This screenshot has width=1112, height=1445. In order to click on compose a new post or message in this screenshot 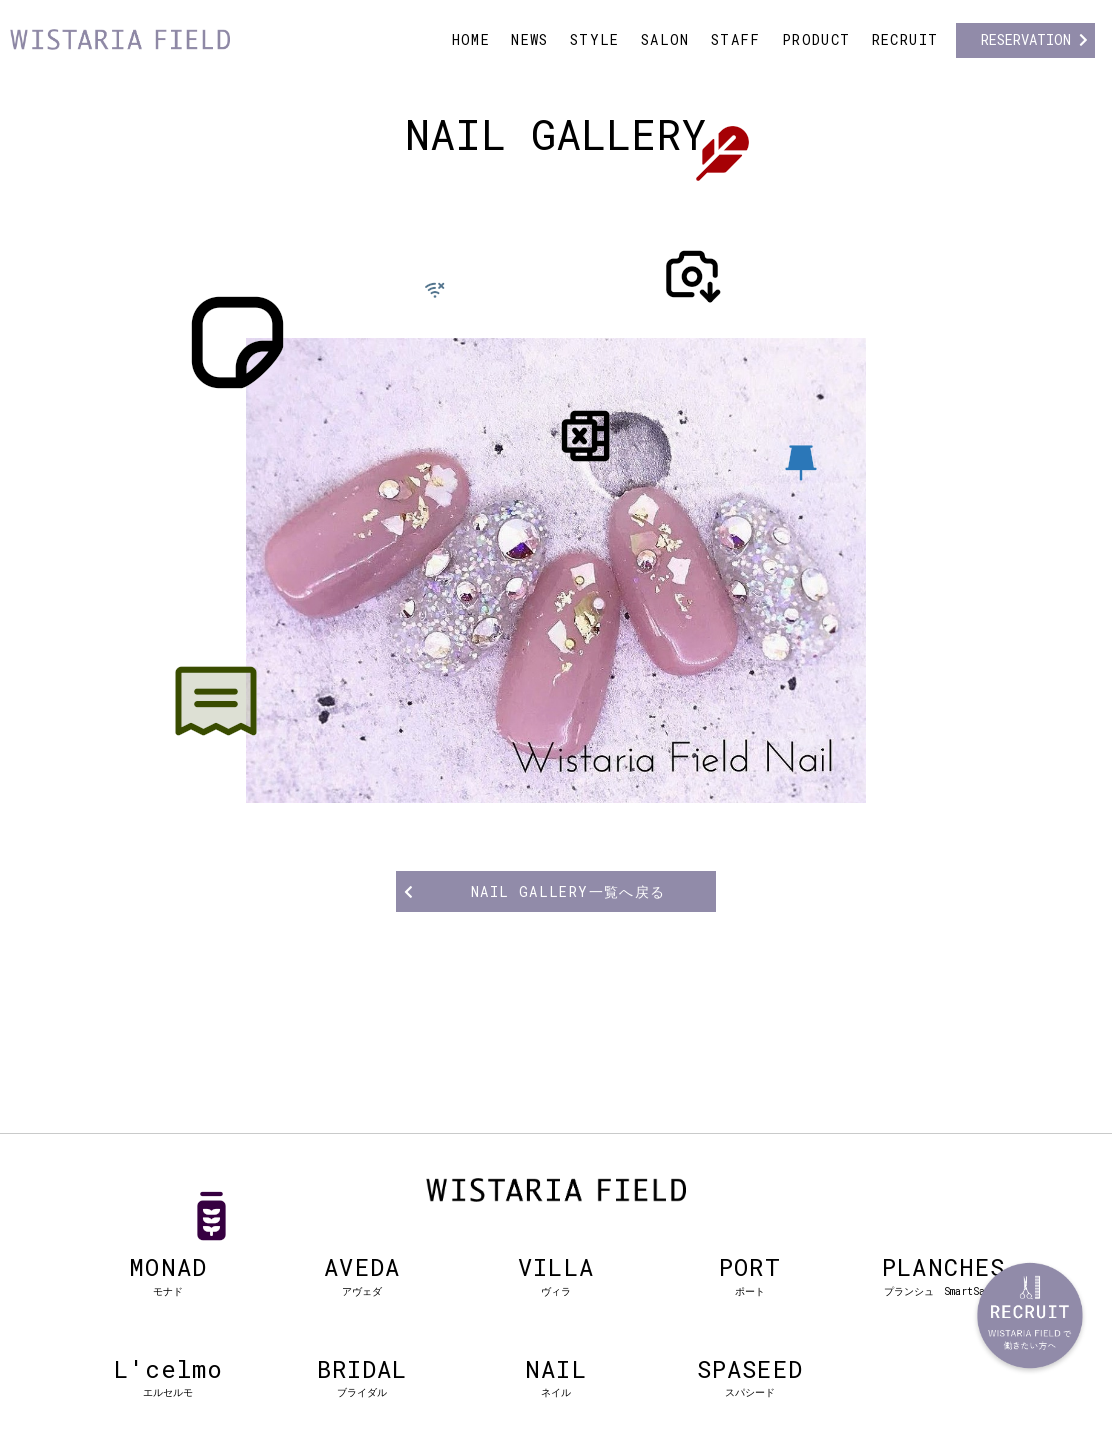, I will do `click(720, 154)`.